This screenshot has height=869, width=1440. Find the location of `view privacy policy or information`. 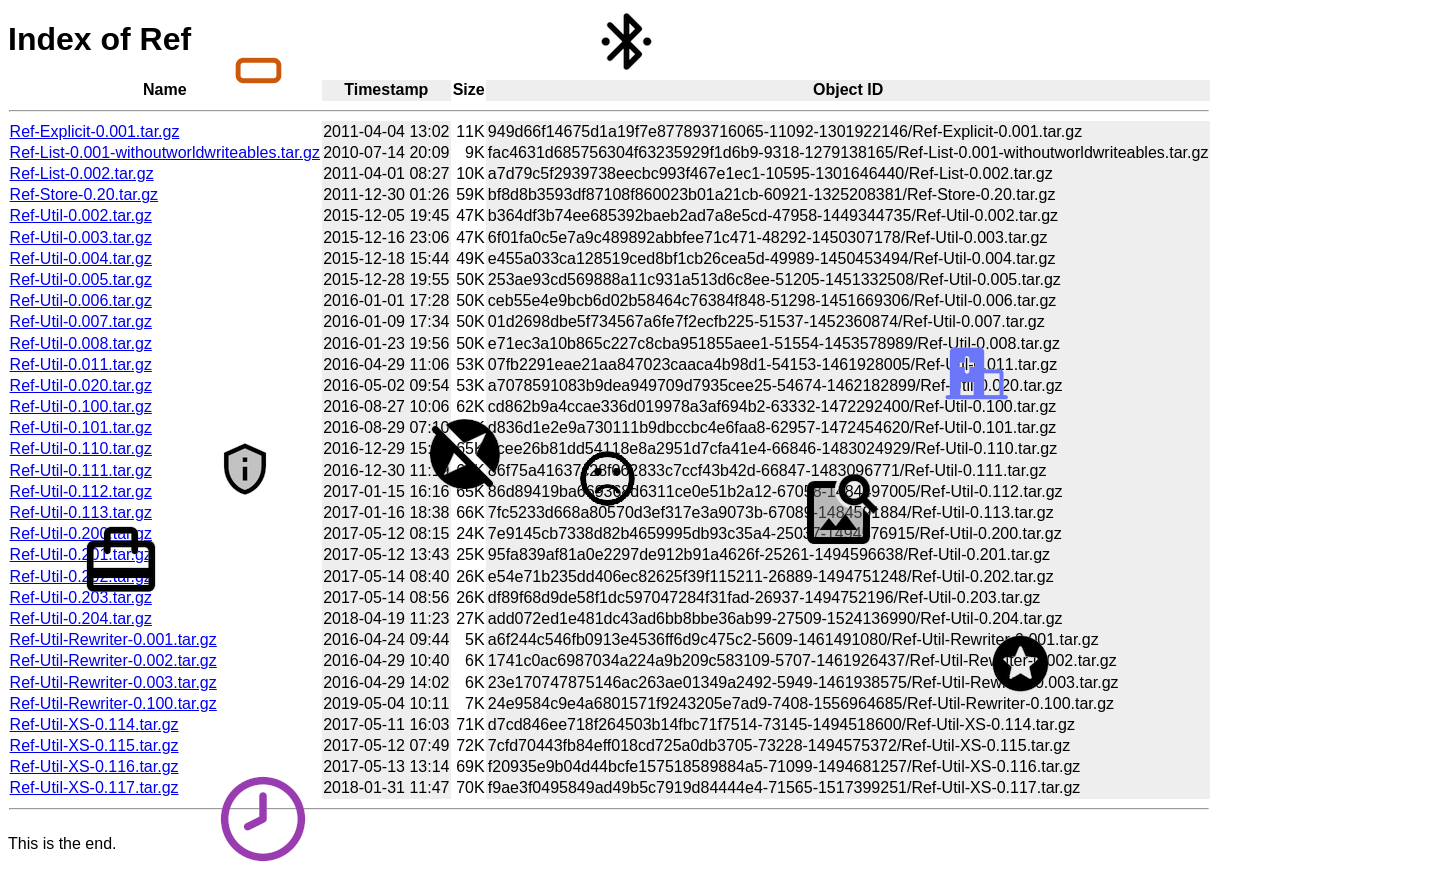

view privacy policy or information is located at coordinates (245, 469).